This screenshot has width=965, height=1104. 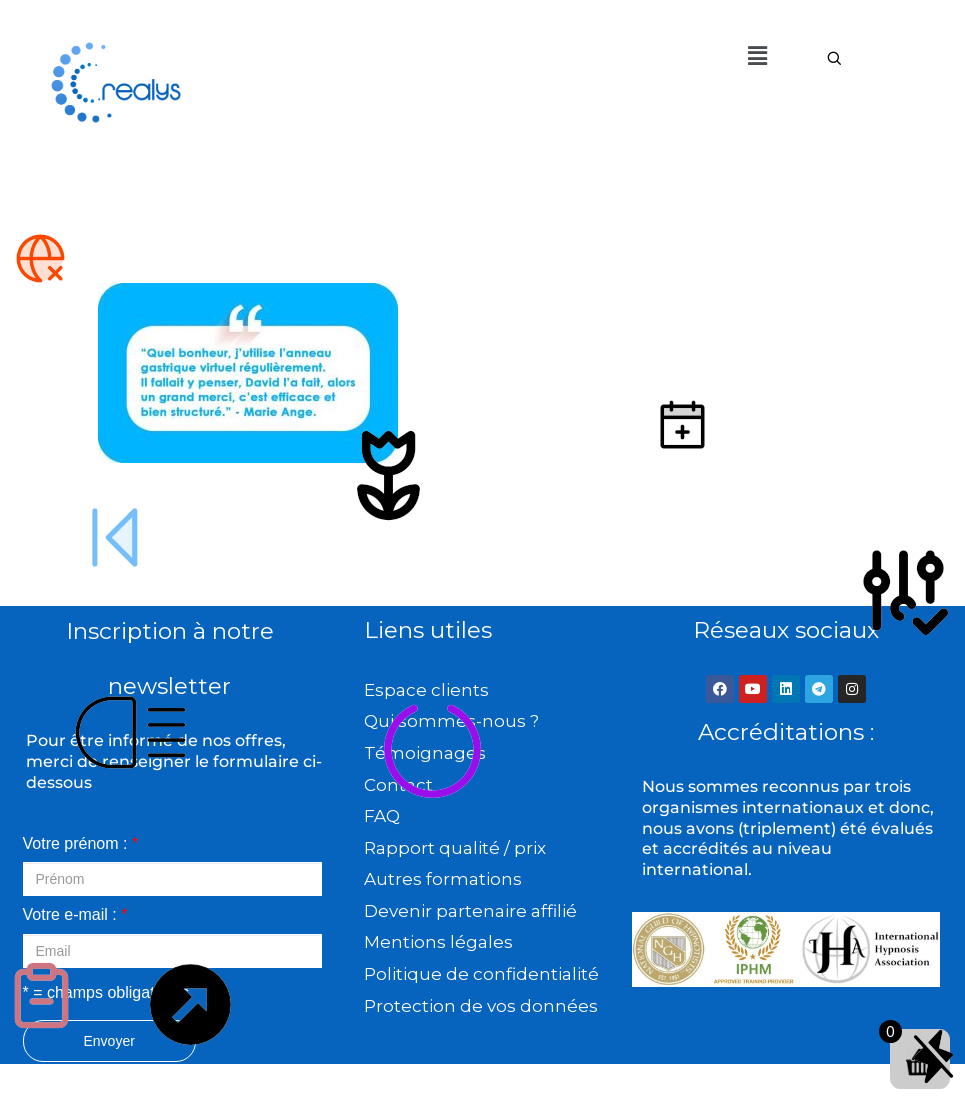 I want to click on enable macro or close-up photography mode, so click(x=388, y=475).